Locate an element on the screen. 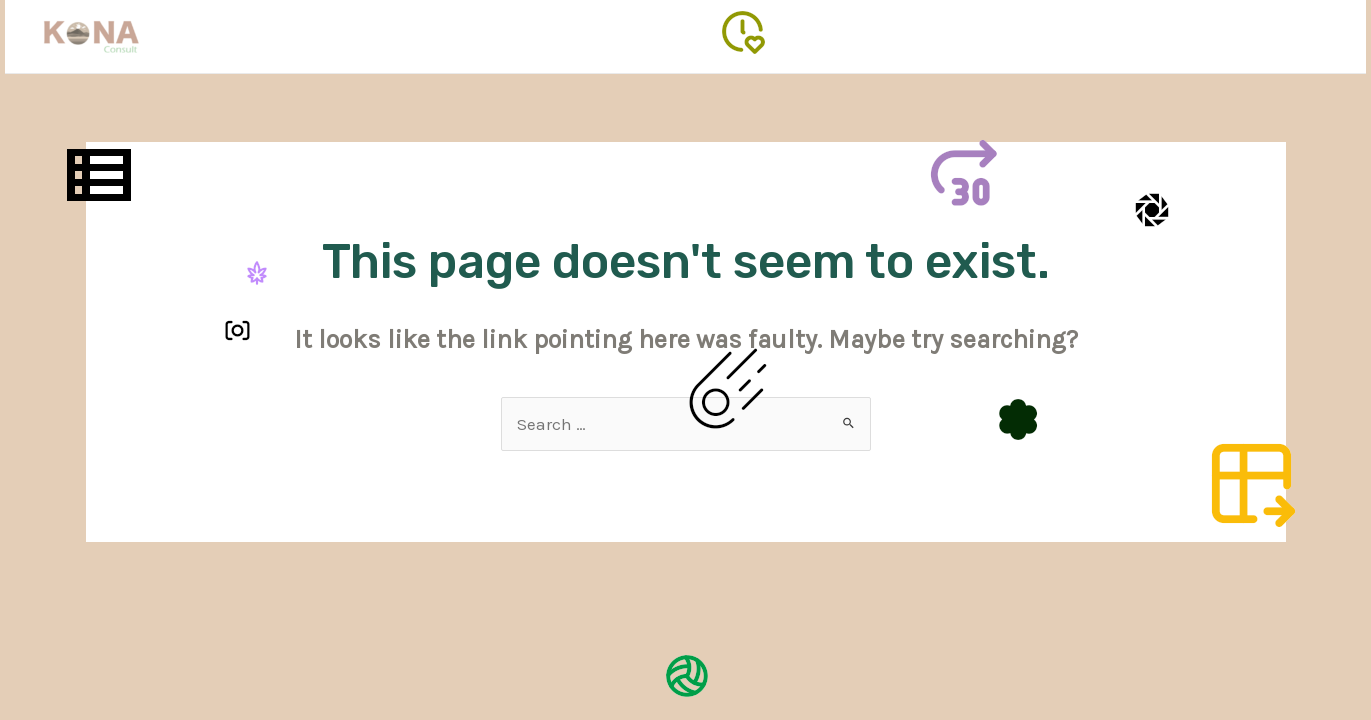 This screenshot has height=720, width=1371. access camera or photo capture settings is located at coordinates (237, 330).